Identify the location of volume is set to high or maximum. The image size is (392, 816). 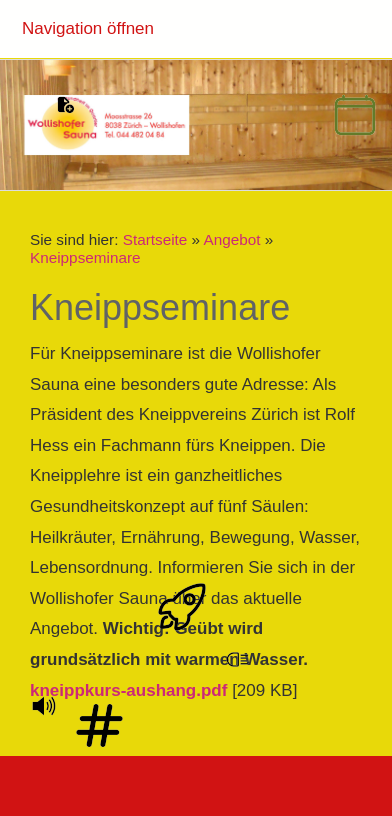
(44, 706).